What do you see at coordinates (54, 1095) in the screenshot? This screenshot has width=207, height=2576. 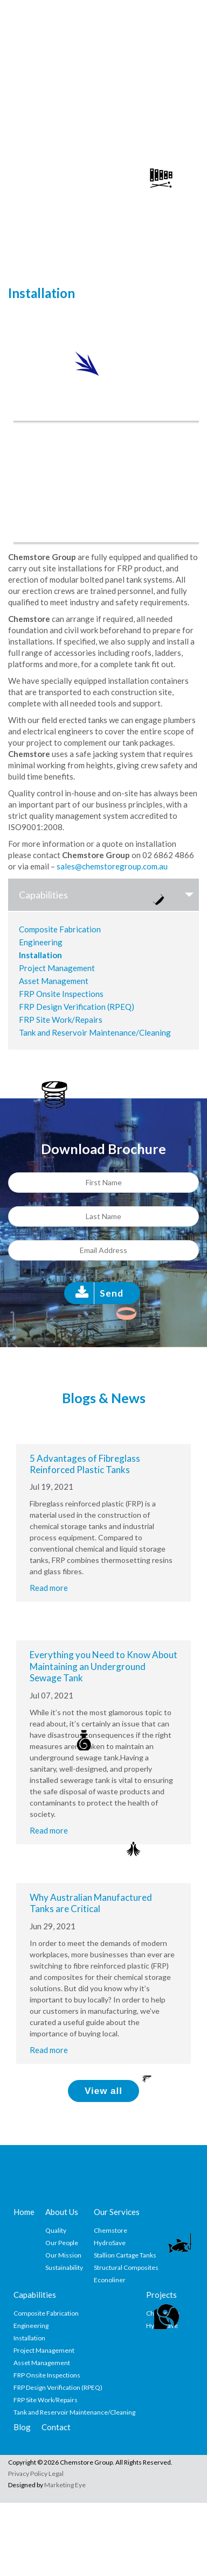 I see `spring or bounce mechanic in a game` at bounding box center [54, 1095].